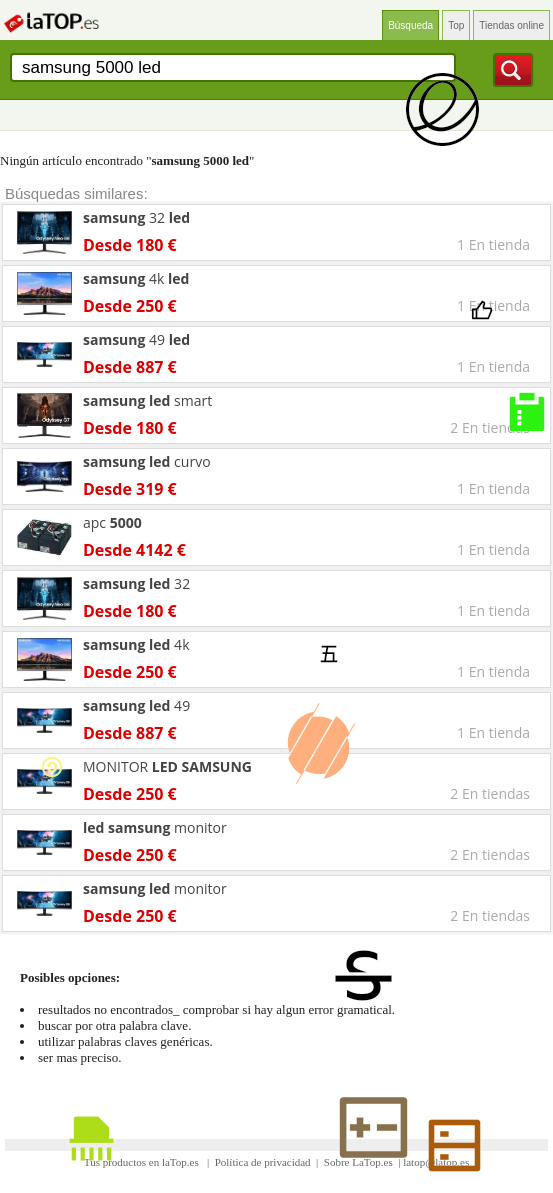 Image resolution: width=553 pixels, height=1193 pixels. I want to click on adjust quantity or value up or down, so click(373, 1127).